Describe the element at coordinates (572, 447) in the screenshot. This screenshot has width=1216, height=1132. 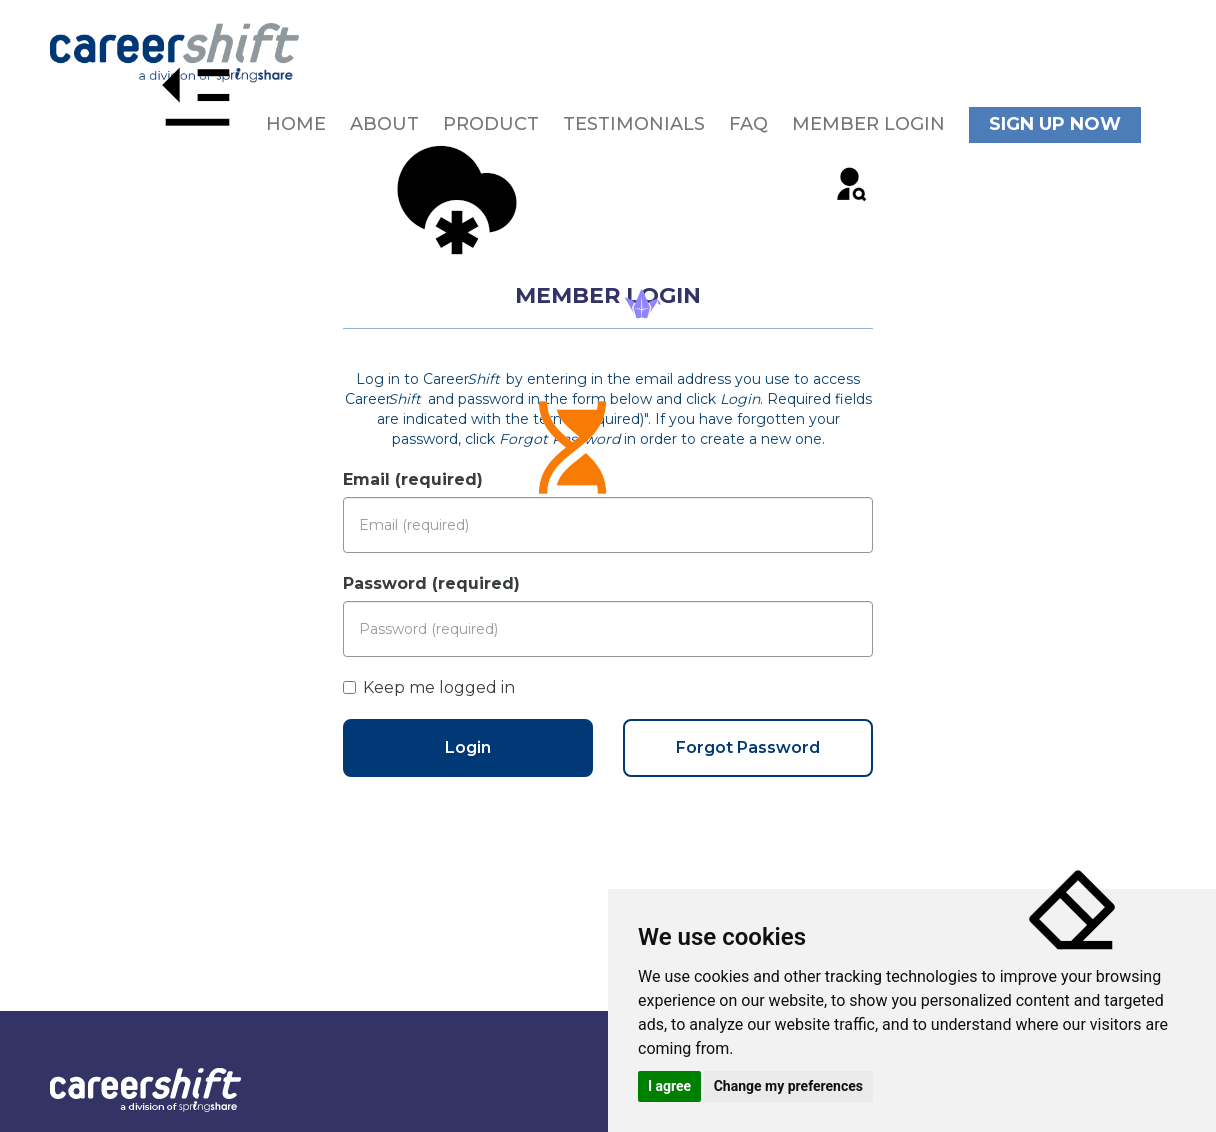
I see `access genetic or DNA-related information` at that location.